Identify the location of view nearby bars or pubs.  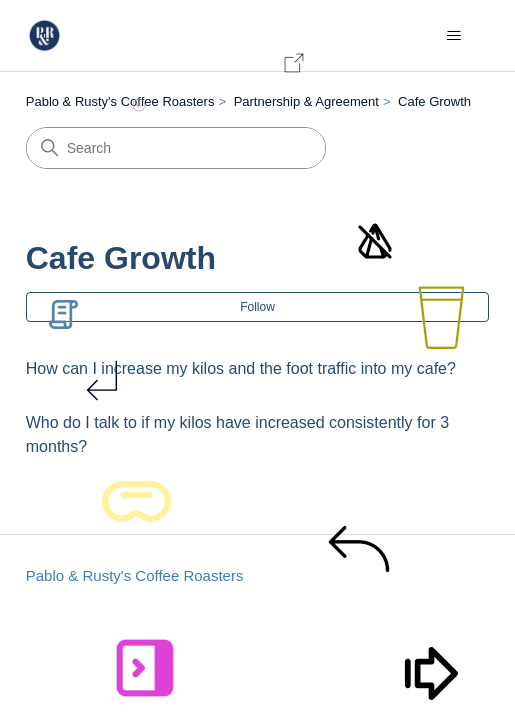
(441, 316).